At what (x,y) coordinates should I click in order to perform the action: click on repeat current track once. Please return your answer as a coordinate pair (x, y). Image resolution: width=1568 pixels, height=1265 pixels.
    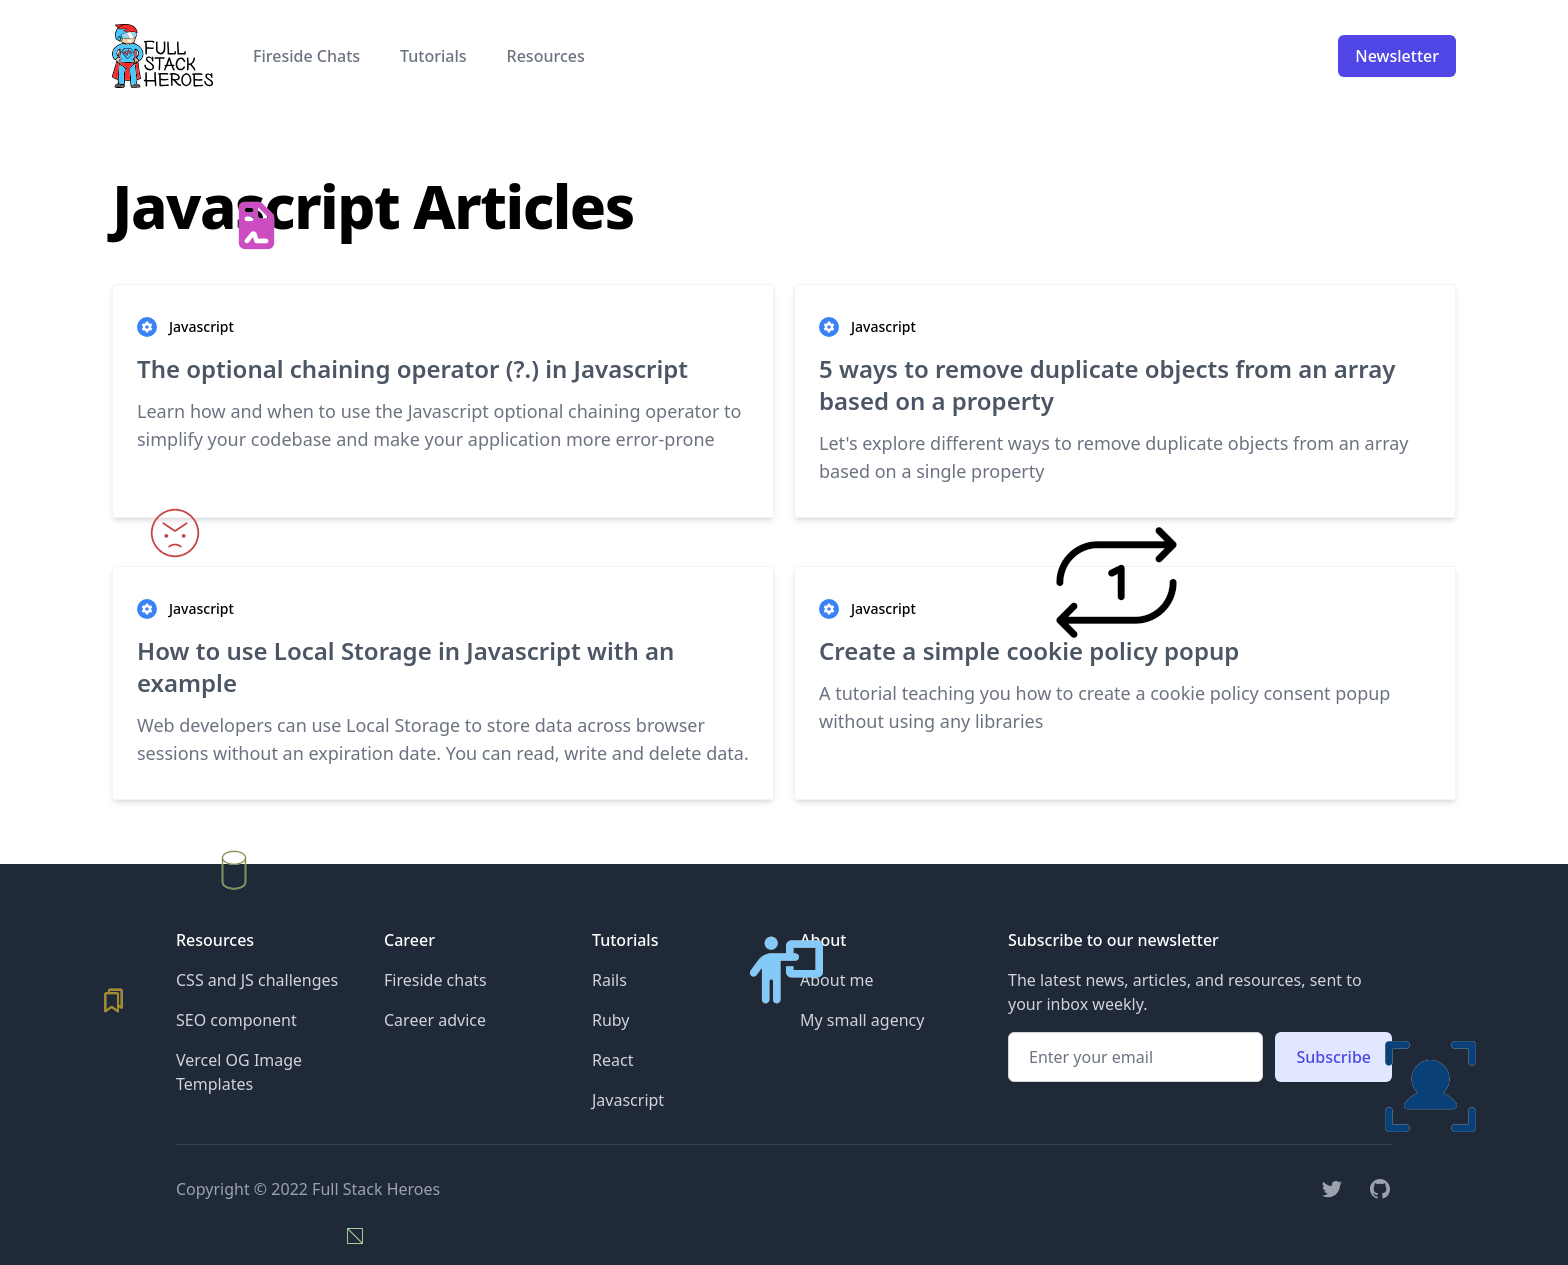
    Looking at the image, I should click on (1116, 582).